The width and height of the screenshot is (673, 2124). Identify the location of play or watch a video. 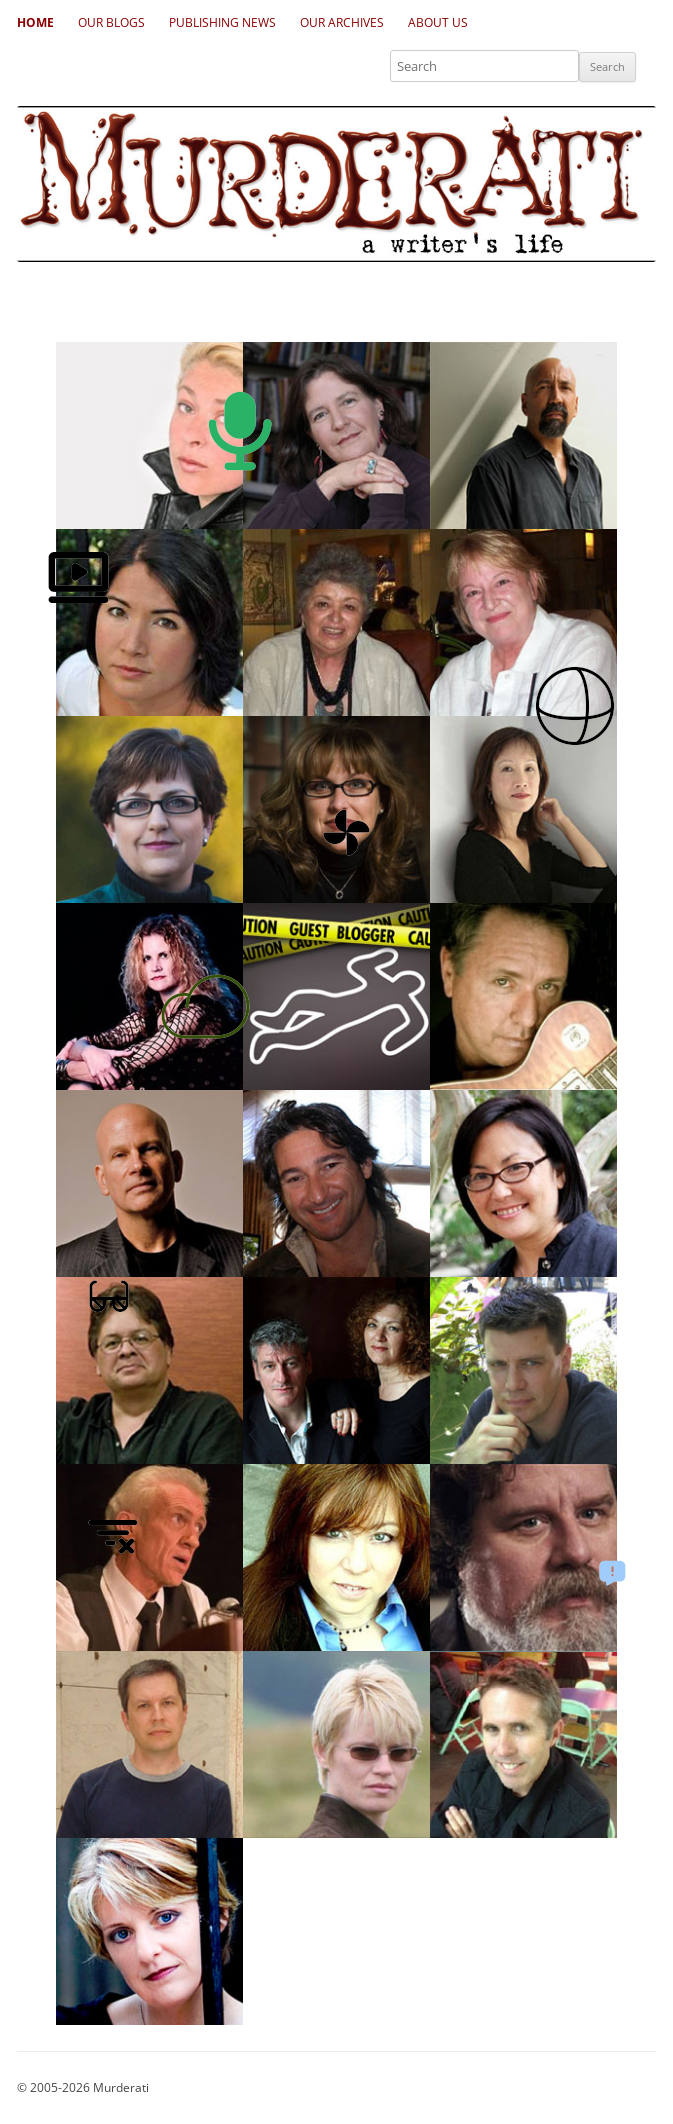
(78, 577).